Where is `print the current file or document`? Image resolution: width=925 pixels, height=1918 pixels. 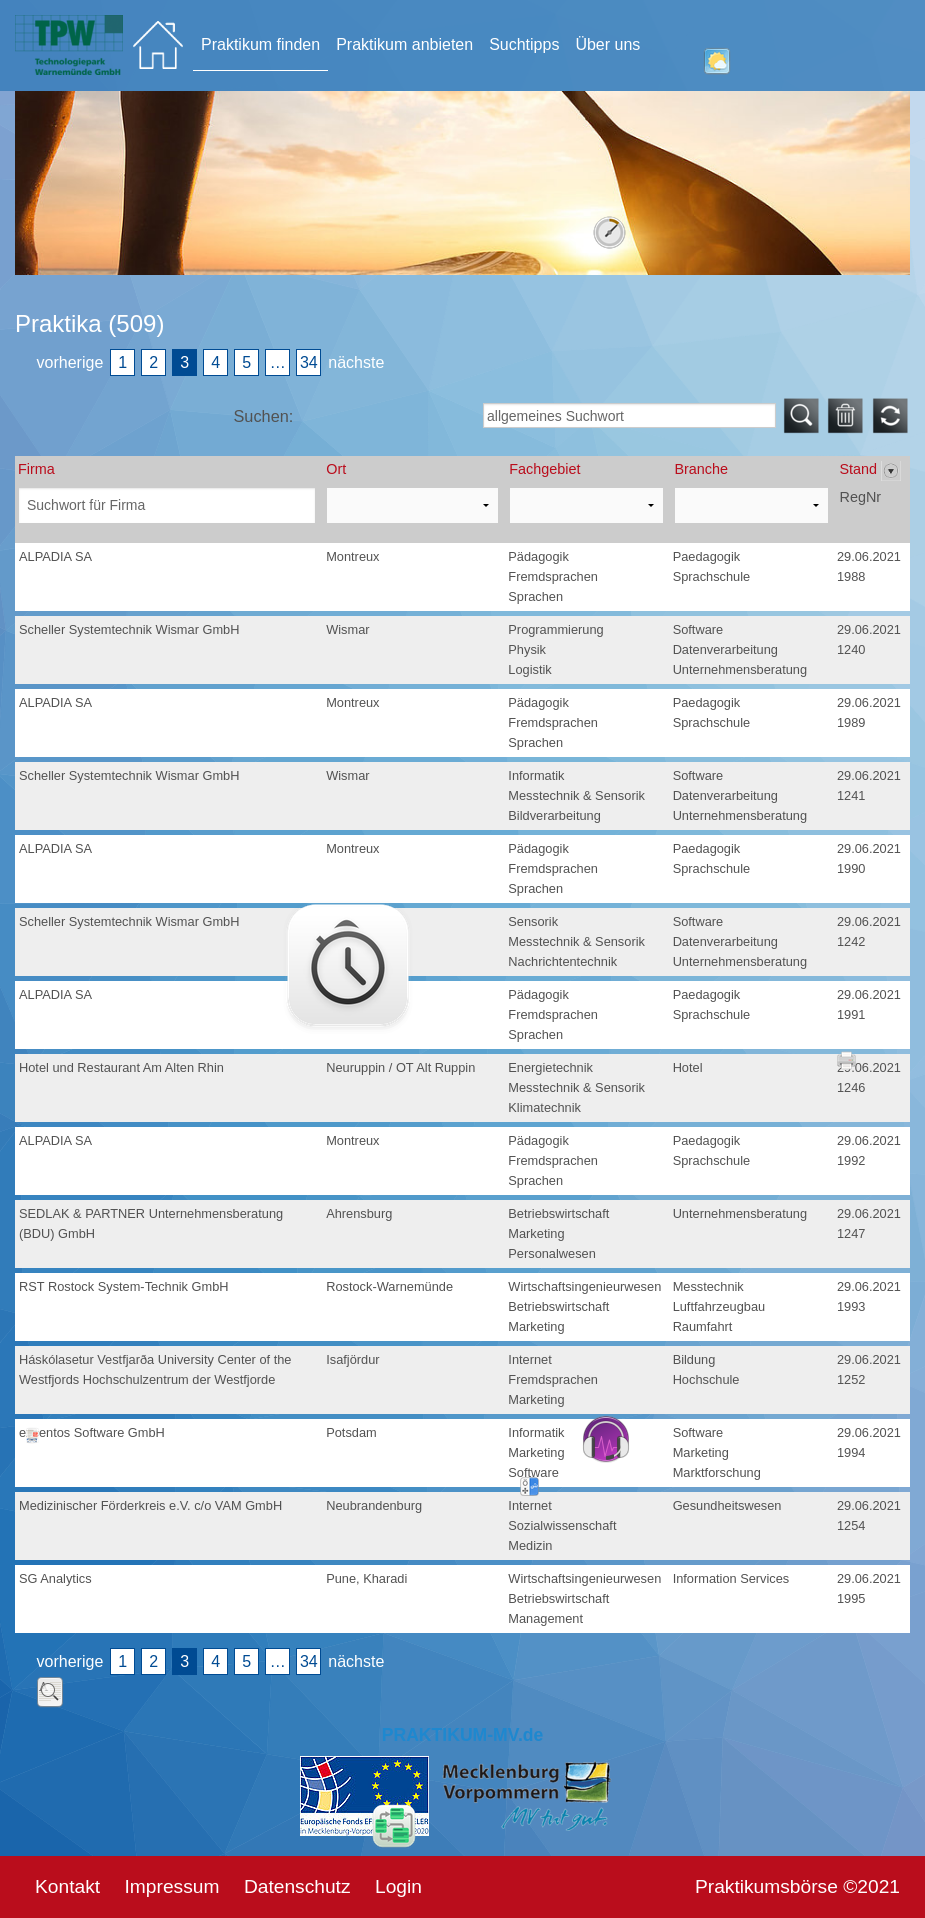 print the current file or document is located at coordinates (846, 1060).